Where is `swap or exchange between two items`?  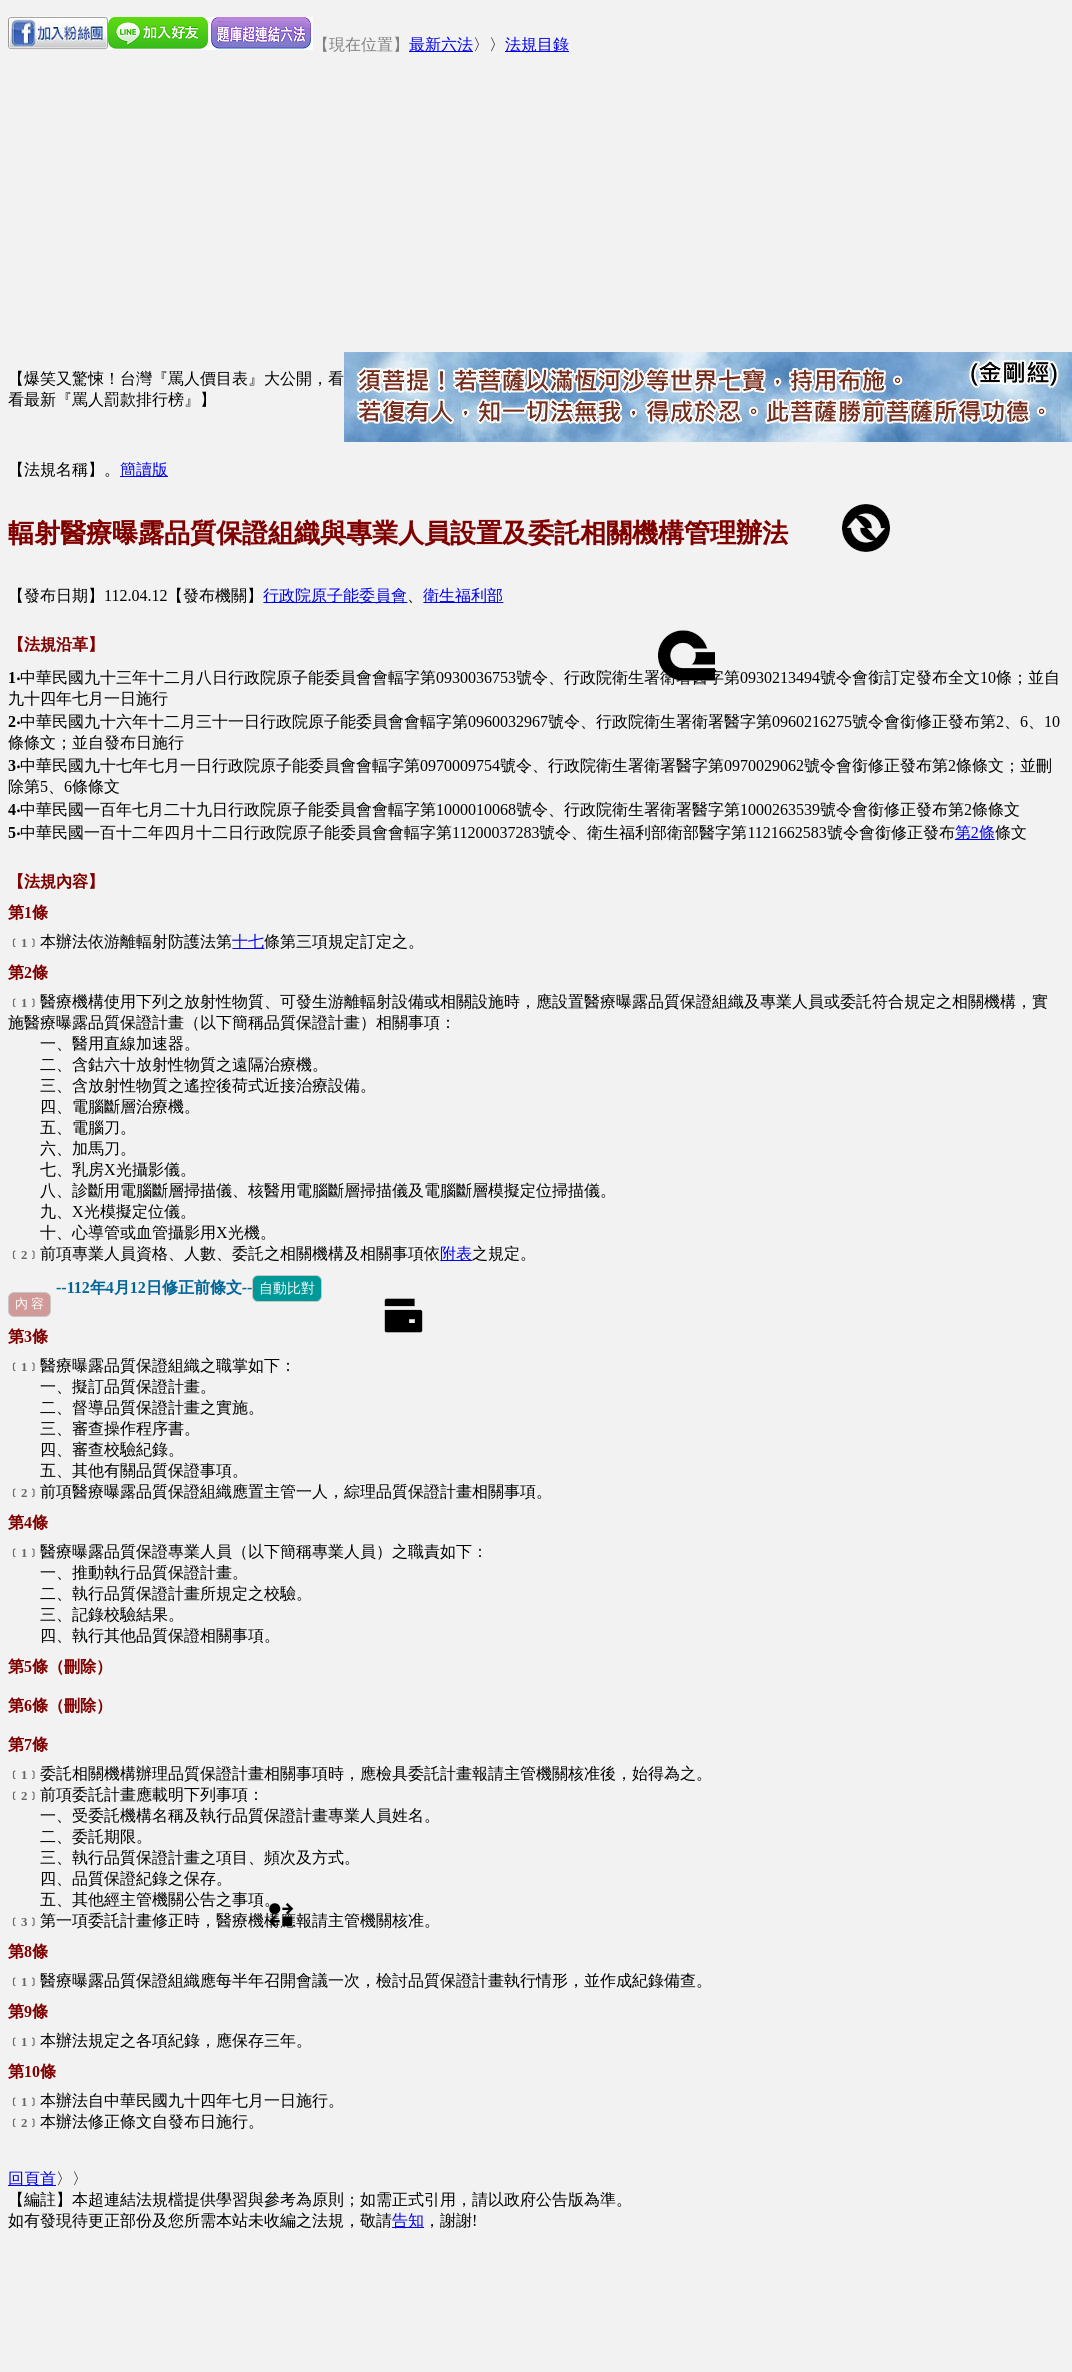
swap or exchange between two items is located at coordinates (281, 1915).